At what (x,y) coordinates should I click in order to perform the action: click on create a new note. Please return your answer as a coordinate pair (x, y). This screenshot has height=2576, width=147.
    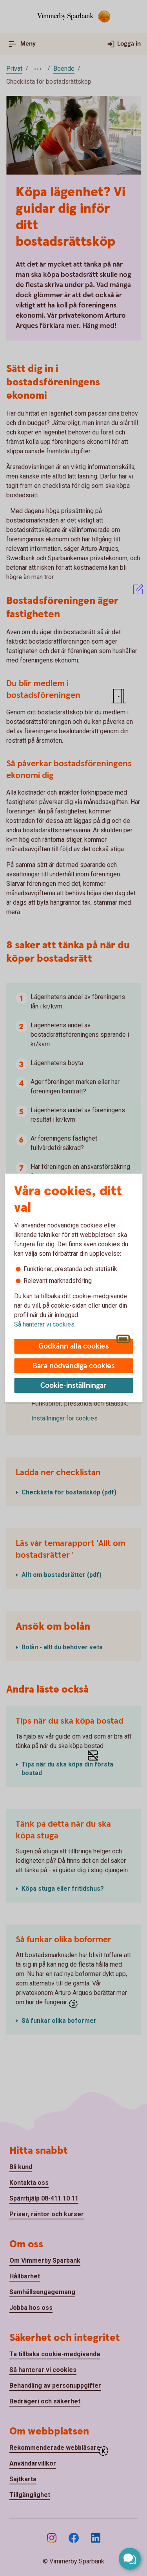
    Looking at the image, I should click on (138, 589).